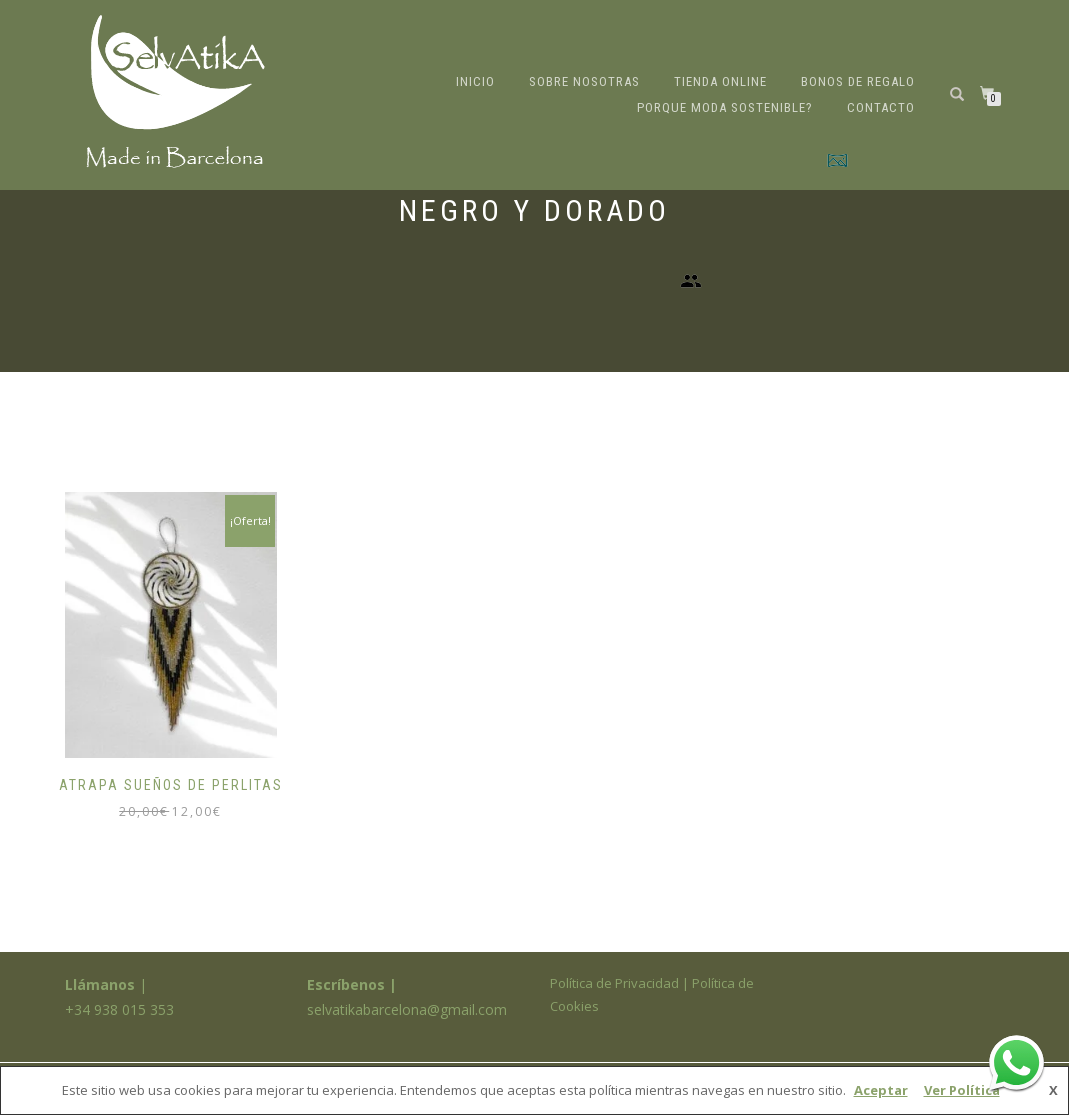  What do you see at coordinates (691, 281) in the screenshot?
I see `view group members` at bounding box center [691, 281].